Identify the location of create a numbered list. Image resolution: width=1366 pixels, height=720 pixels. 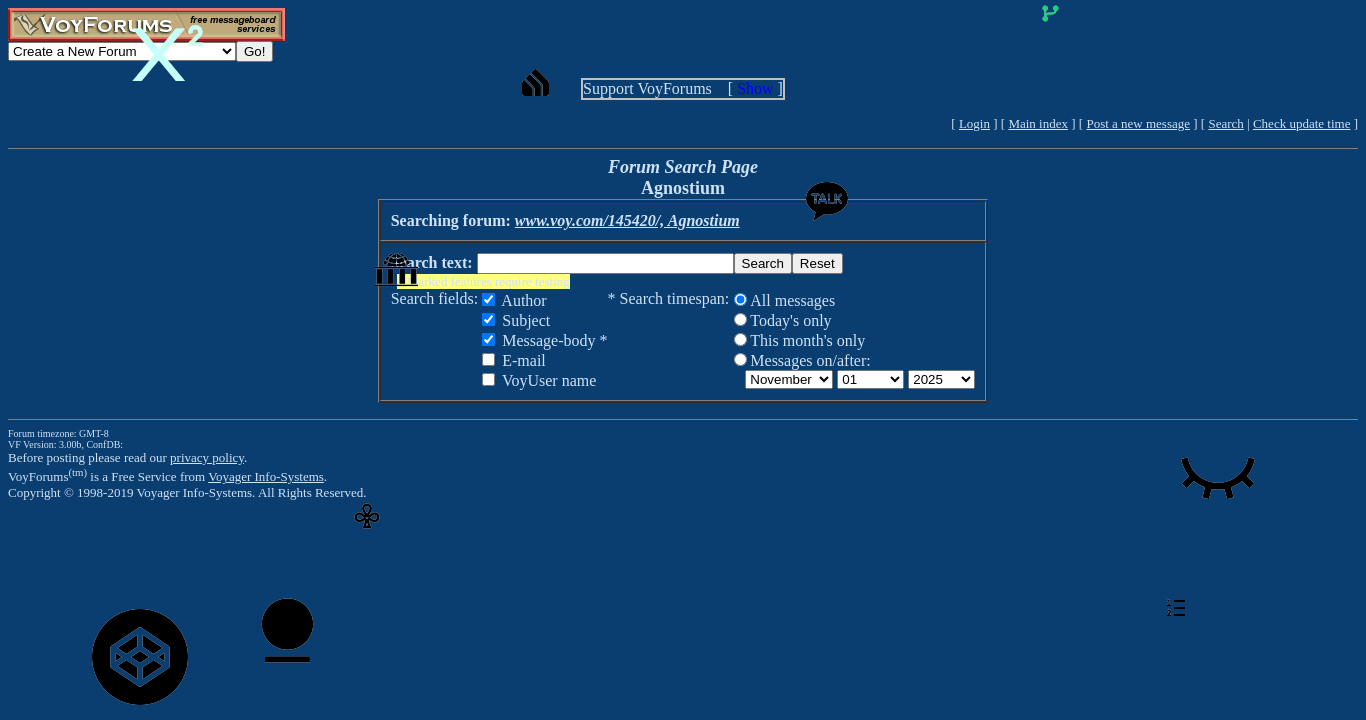
(1176, 608).